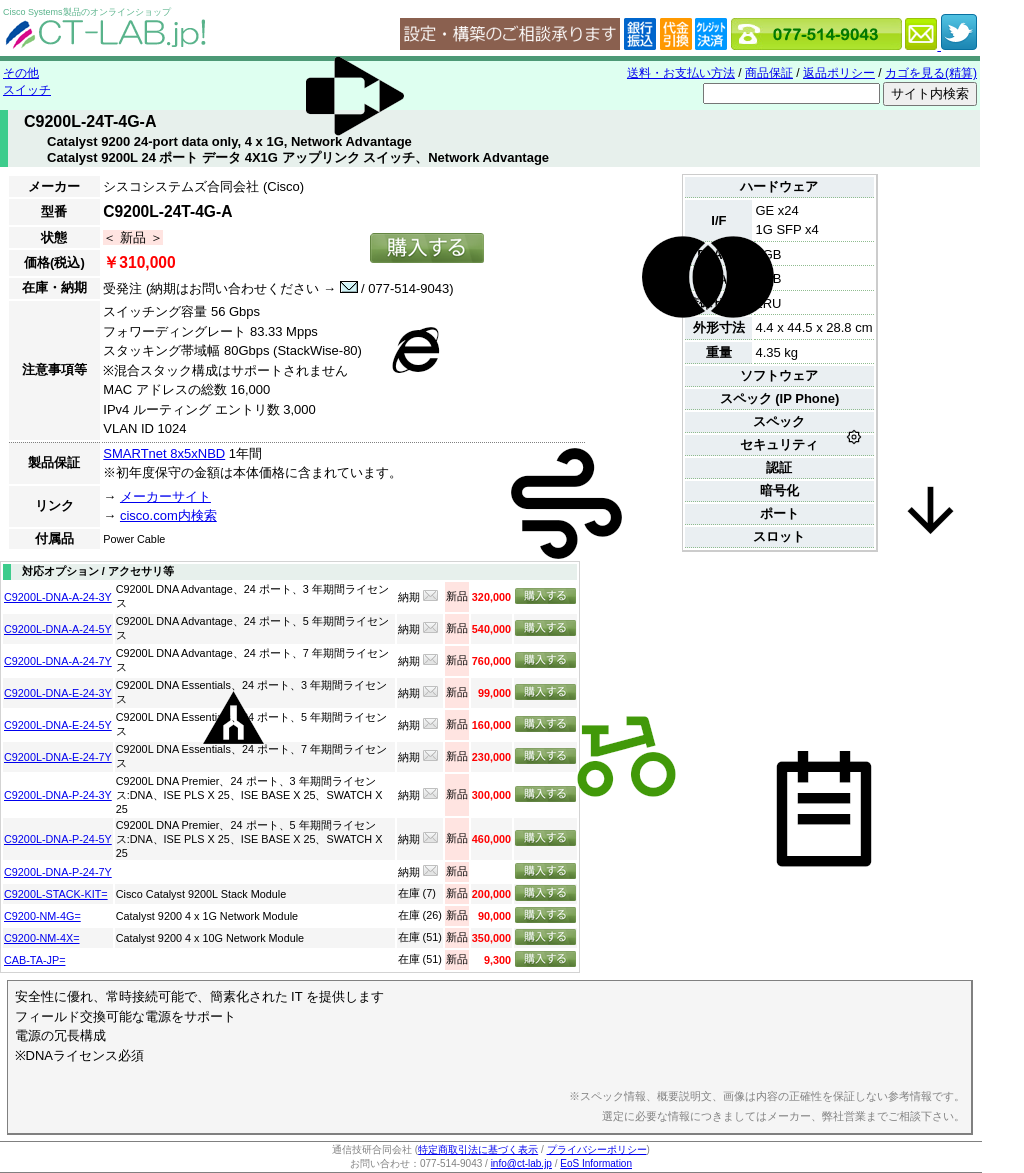 This screenshot has height=1173, width=1024. What do you see at coordinates (708, 277) in the screenshot?
I see `pay with mastercard` at bounding box center [708, 277].